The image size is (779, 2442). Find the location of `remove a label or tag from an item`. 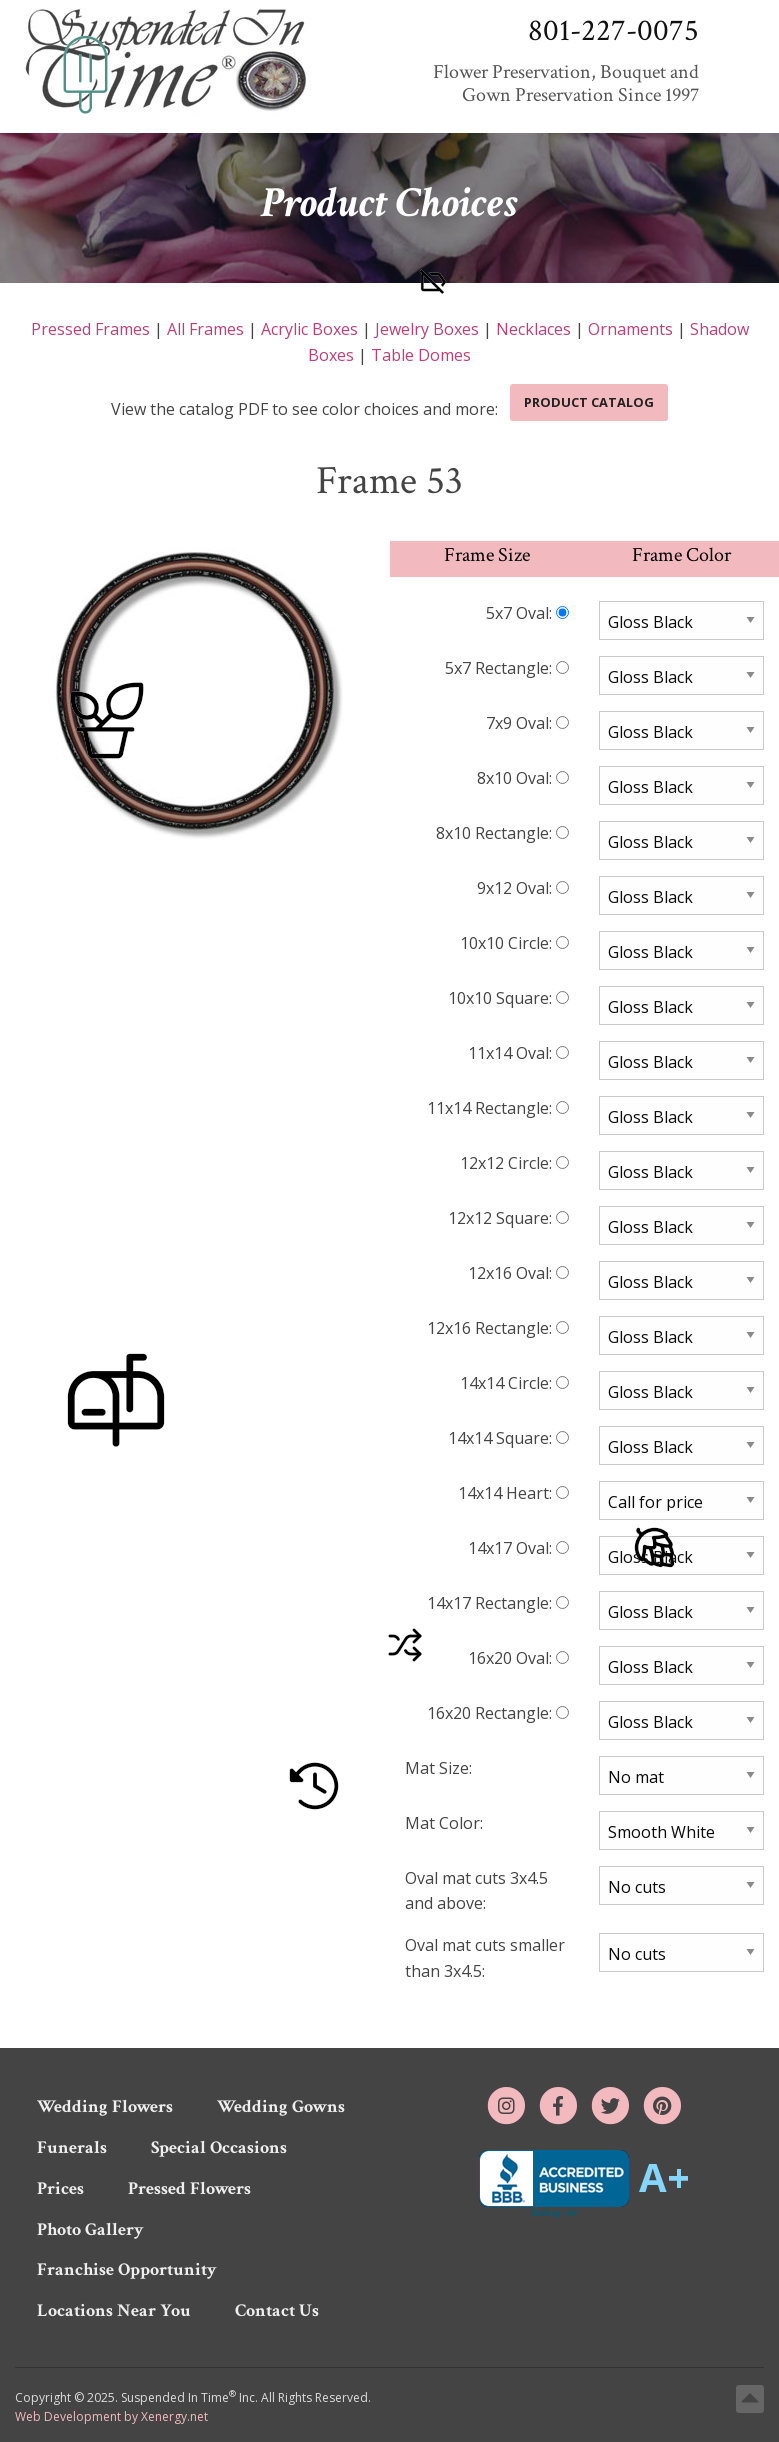

remove a label or tag from an item is located at coordinates (433, 282).